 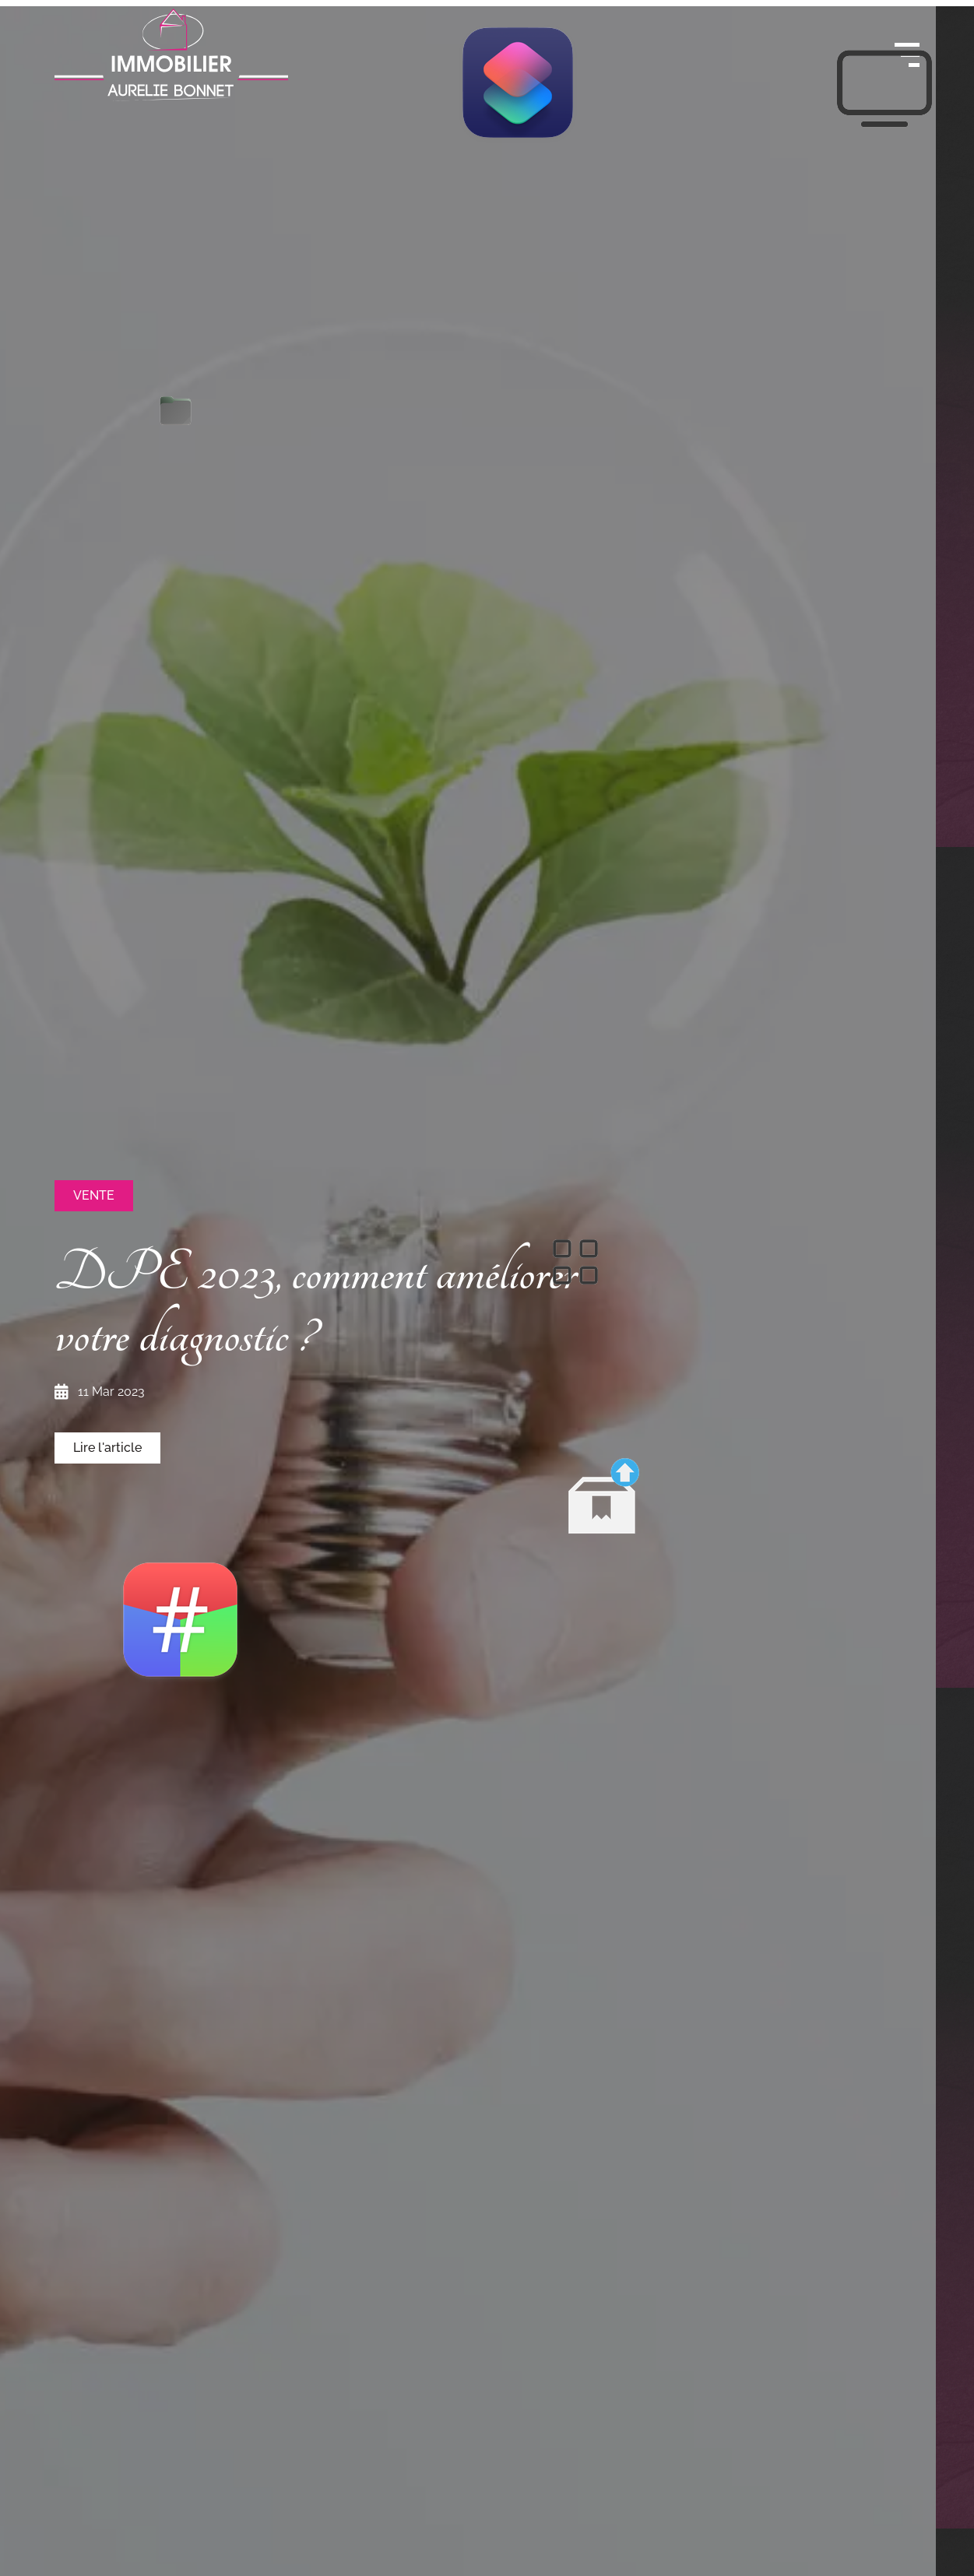 What do you see at coordinates (575, 1262) in the screenshot?
I see `view all applications` at bounding box center [575, 1262].